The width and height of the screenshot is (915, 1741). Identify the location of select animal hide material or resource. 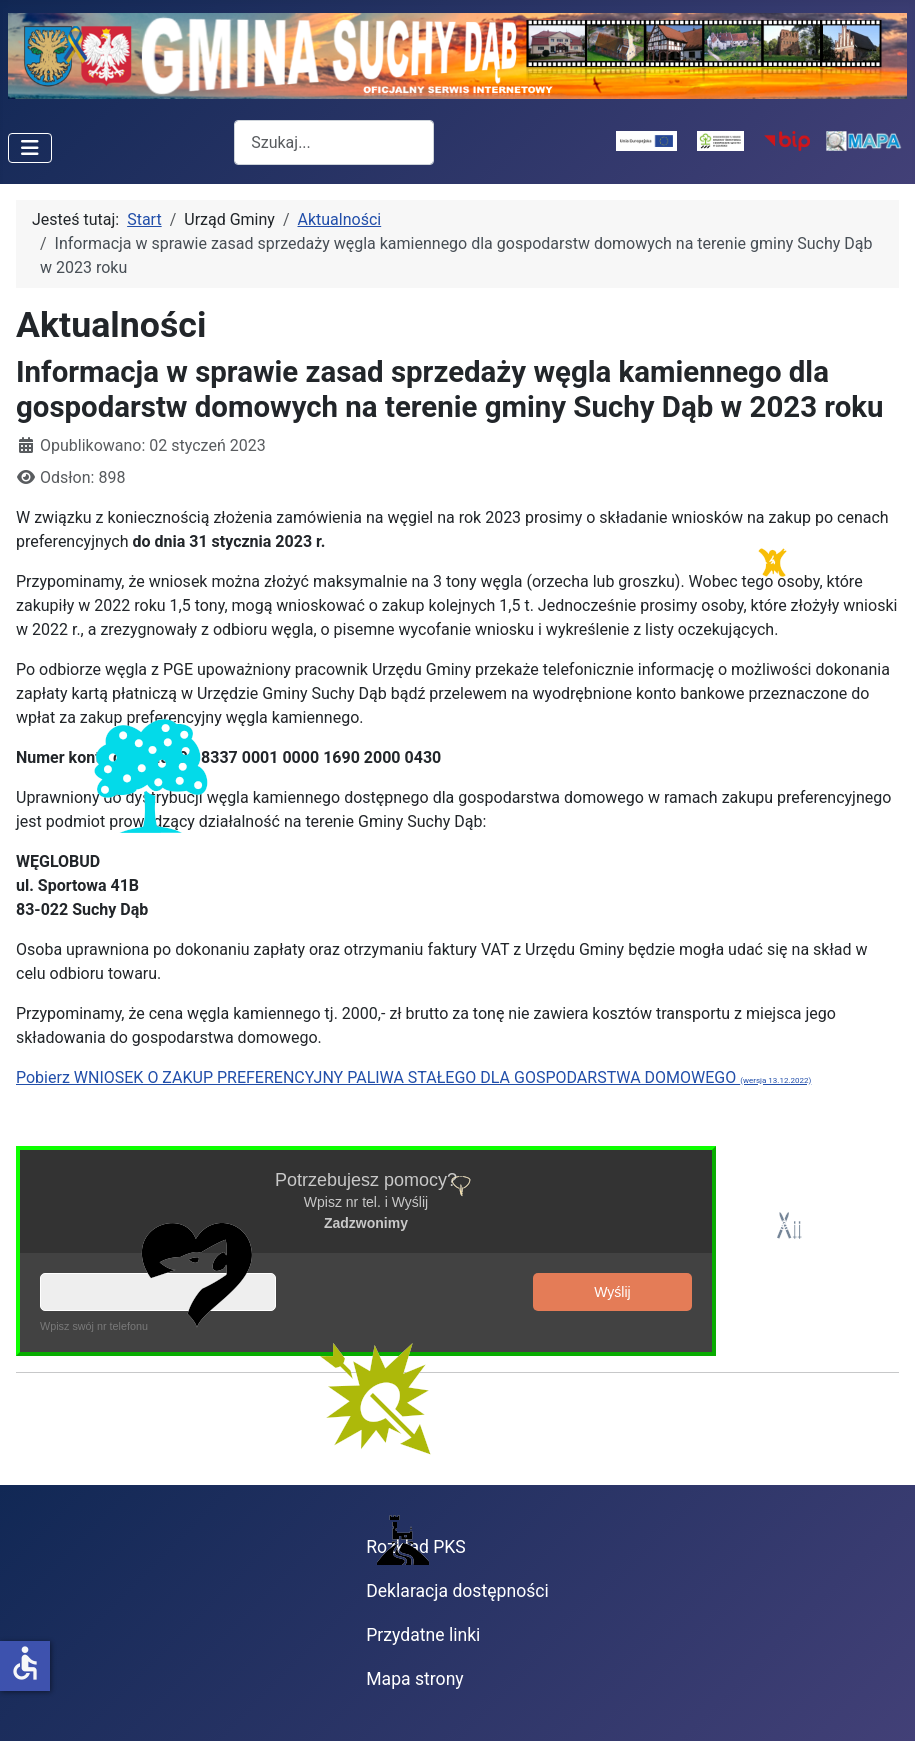
(772, 562).